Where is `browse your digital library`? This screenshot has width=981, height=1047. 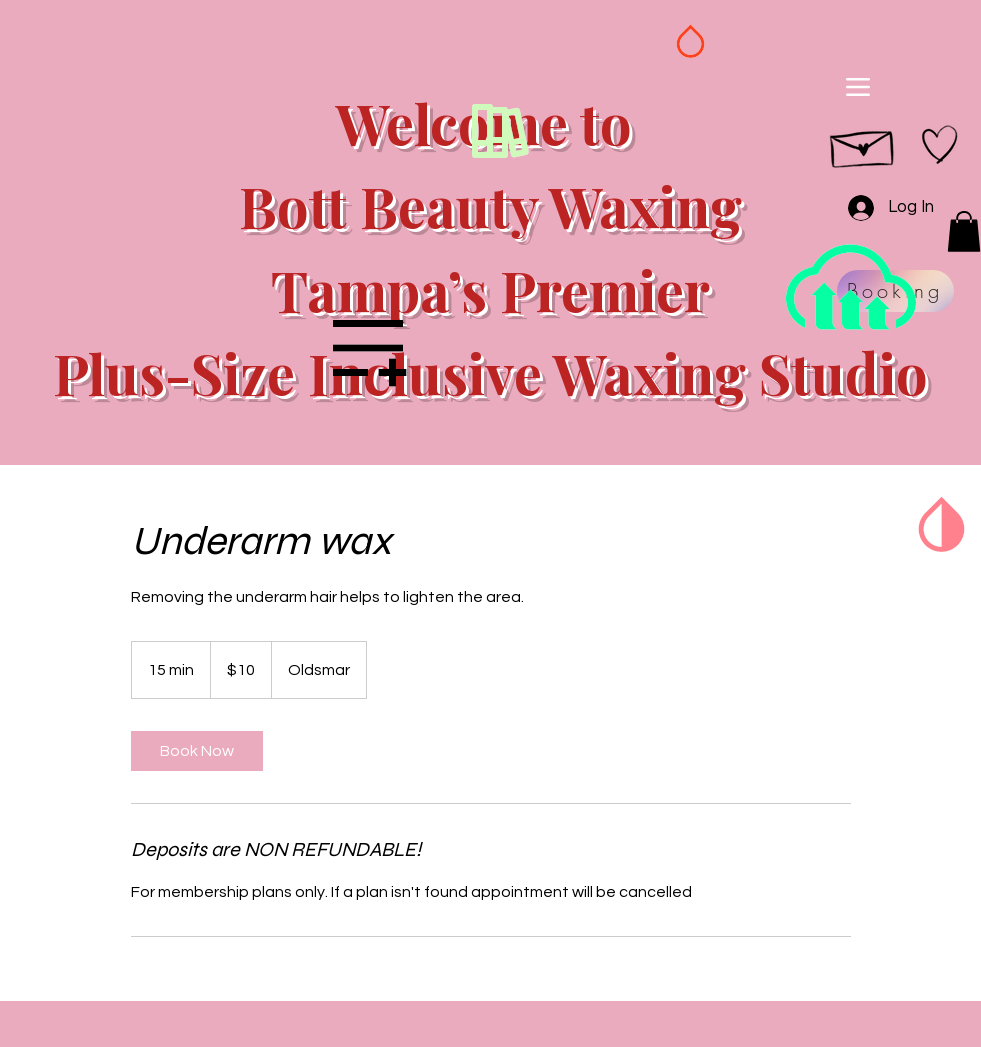 browse your digital library is located at coordinates (499, 131).